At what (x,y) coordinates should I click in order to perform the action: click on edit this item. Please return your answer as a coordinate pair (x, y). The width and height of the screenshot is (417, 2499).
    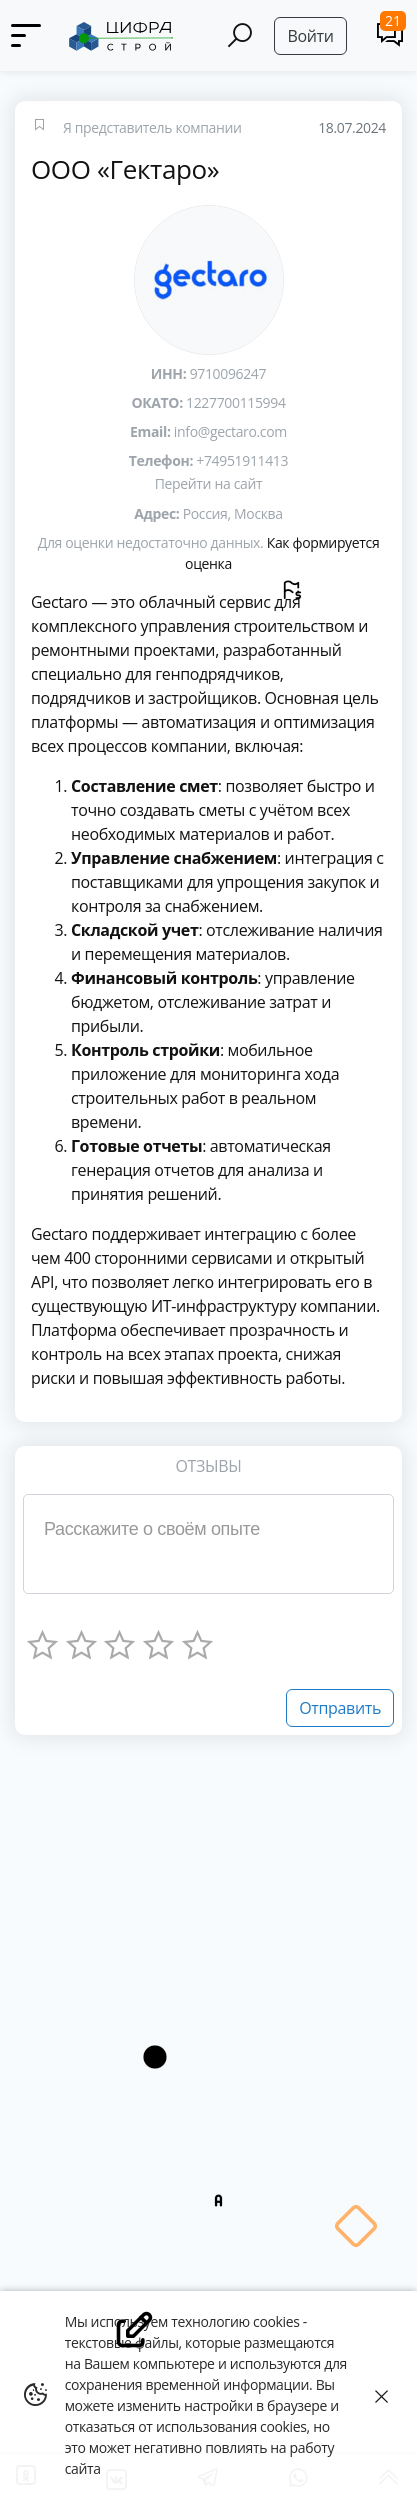
    Looking at the image, I should click on (133, 2330).